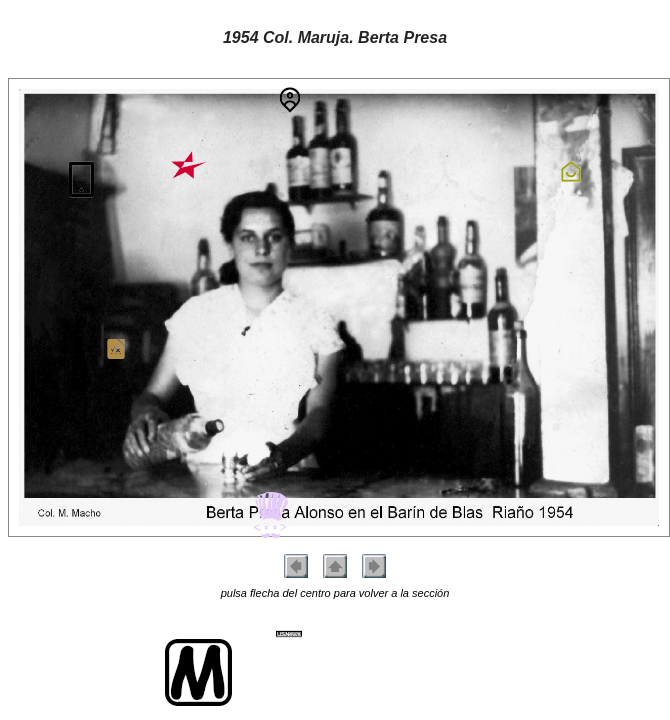 The width and height of the screenshot is (670, 720). What do you see at coordinates (116, 349) in the screenshot?
I see `open LibreOffice Math application` at bounding box center [116, 349].